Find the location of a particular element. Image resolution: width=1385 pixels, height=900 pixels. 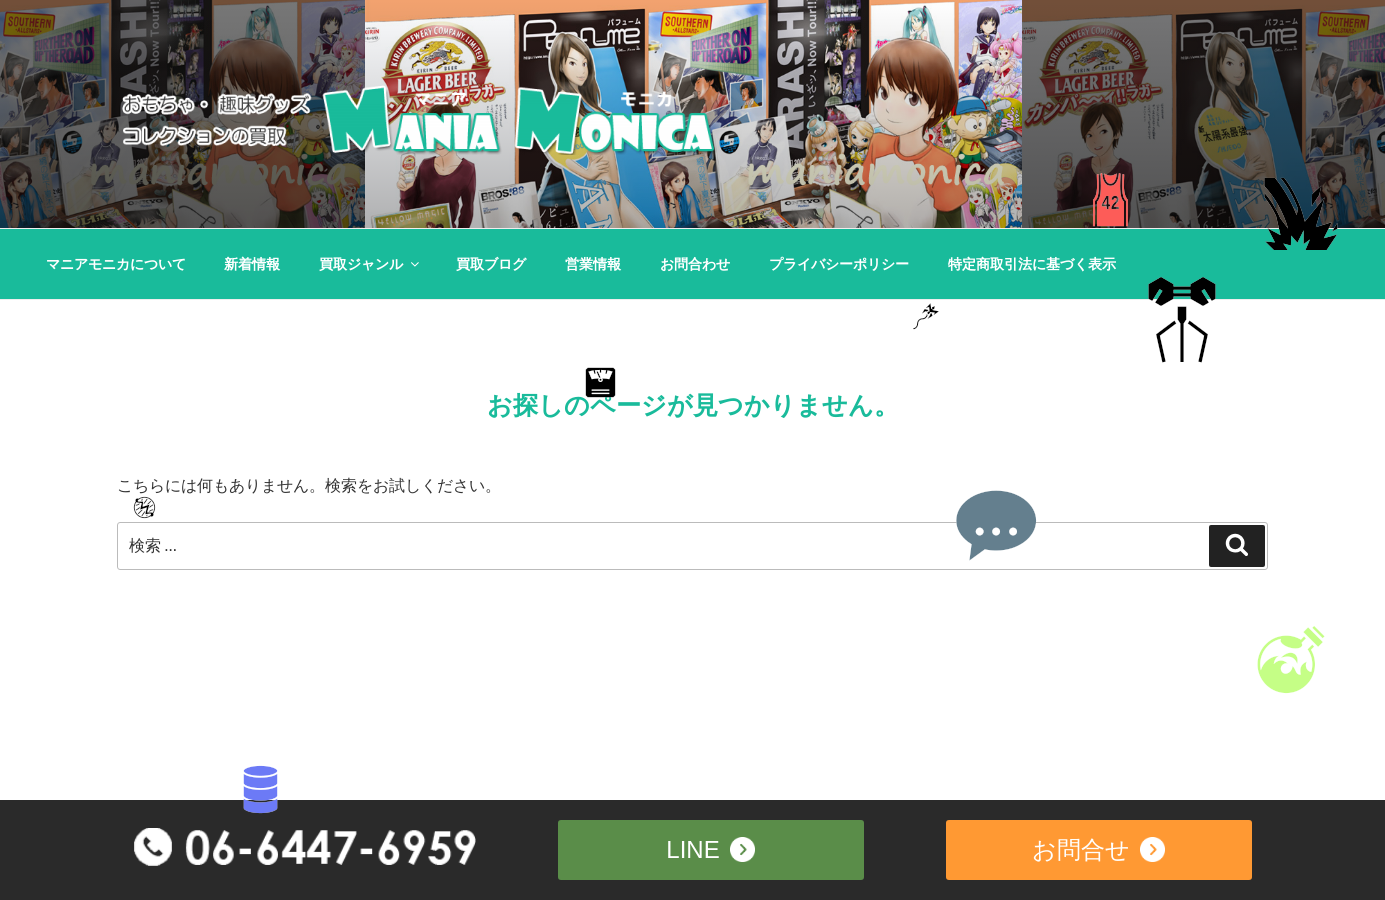

indicates fall damage or impact event is located at coordinates (1300, 214).